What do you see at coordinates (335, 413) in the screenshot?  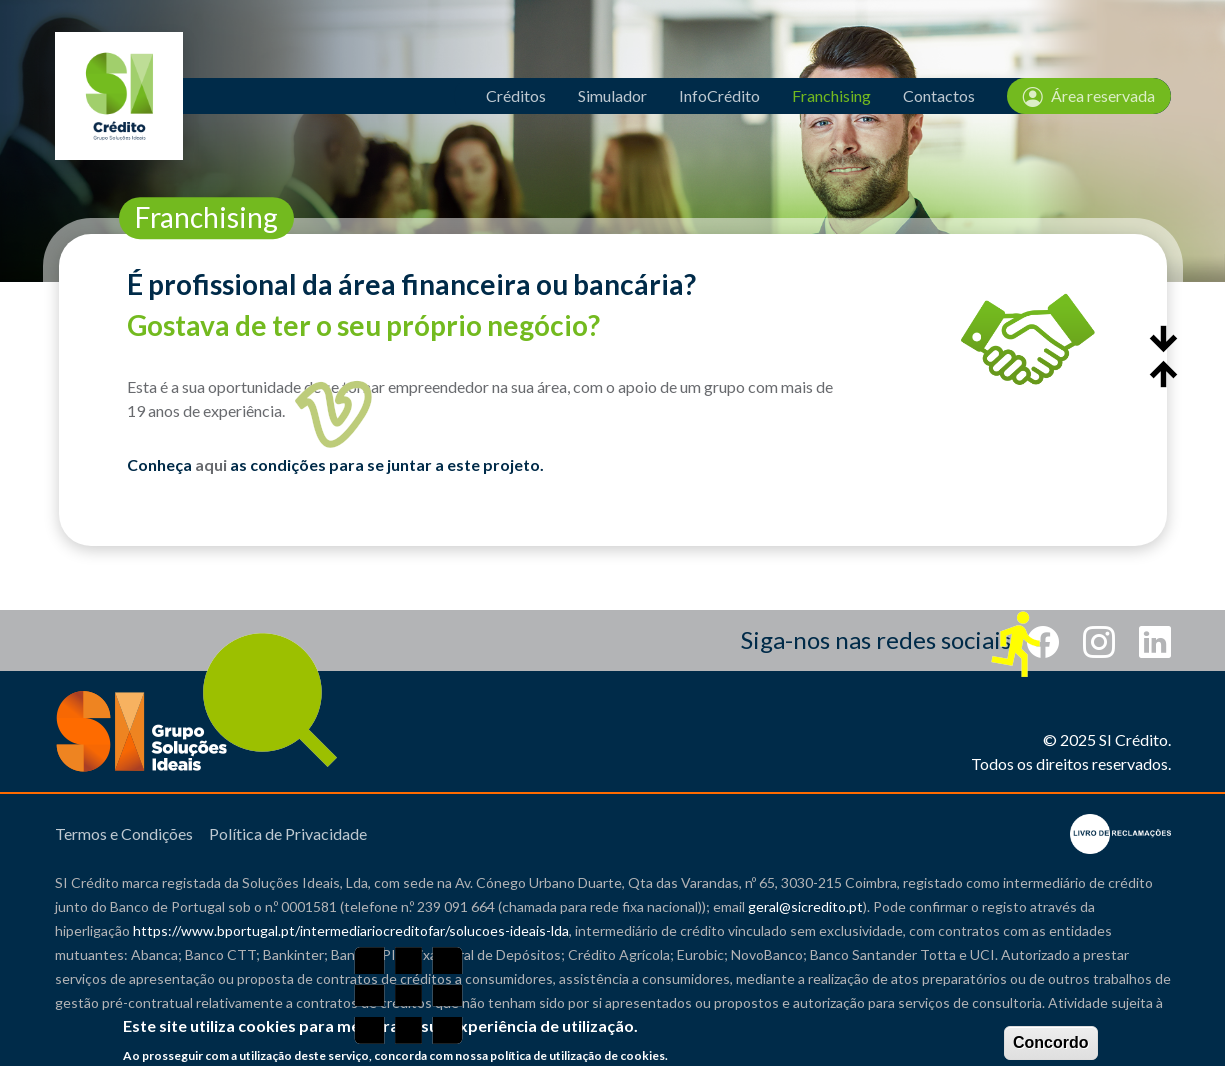 I see `open vimeo app` at bounding box center [335, 413].